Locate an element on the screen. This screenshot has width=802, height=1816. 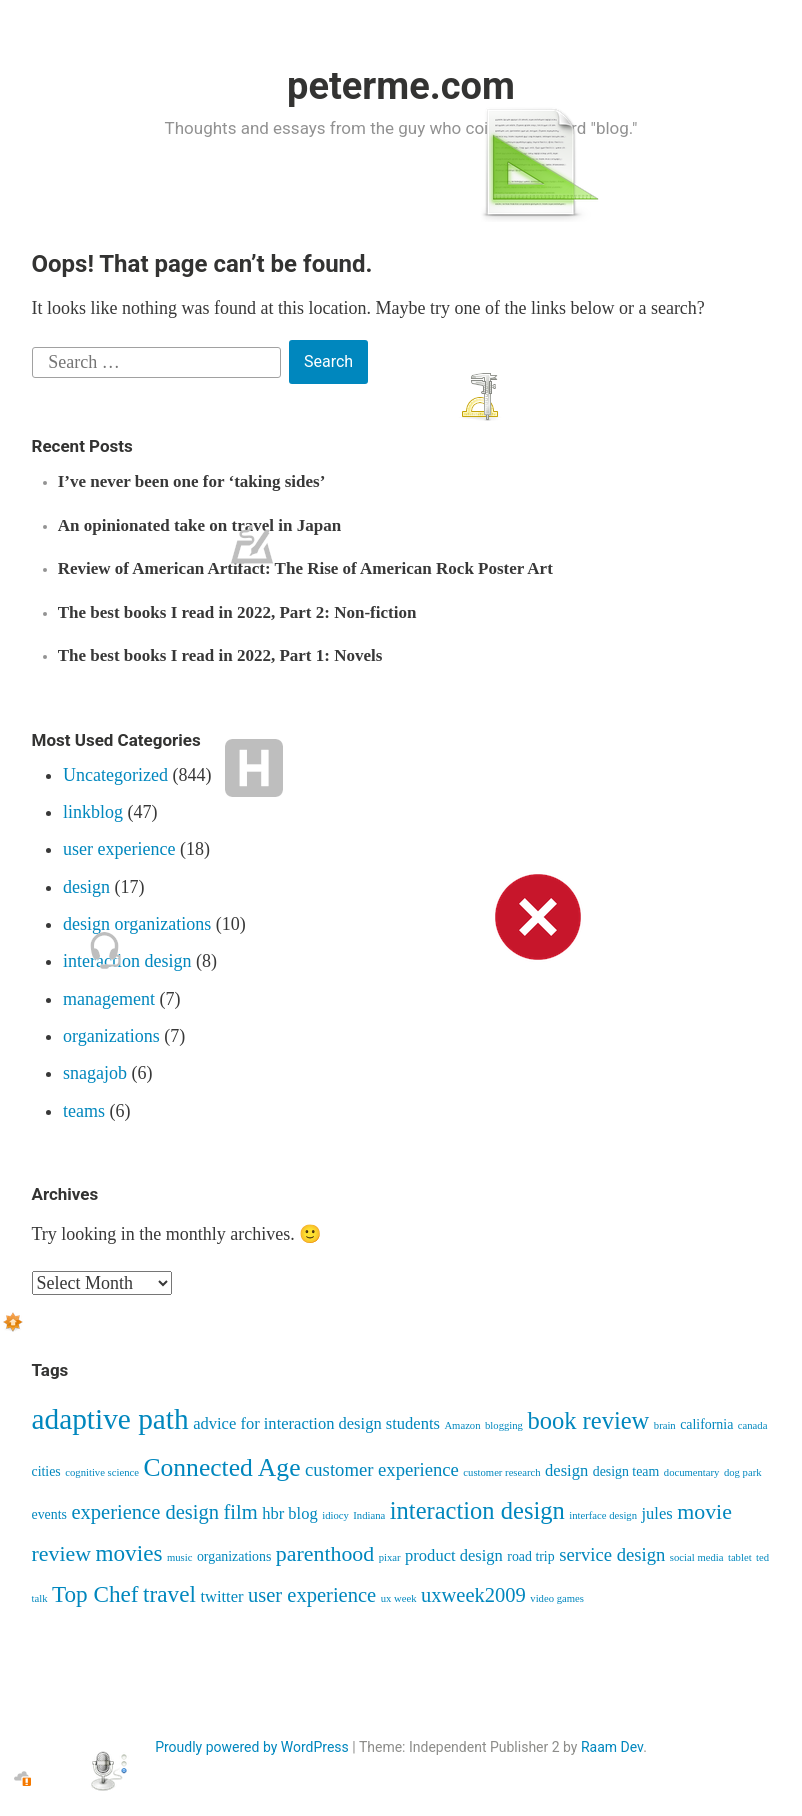
microphone input level is set to low is located at coordinates (109, 1771).